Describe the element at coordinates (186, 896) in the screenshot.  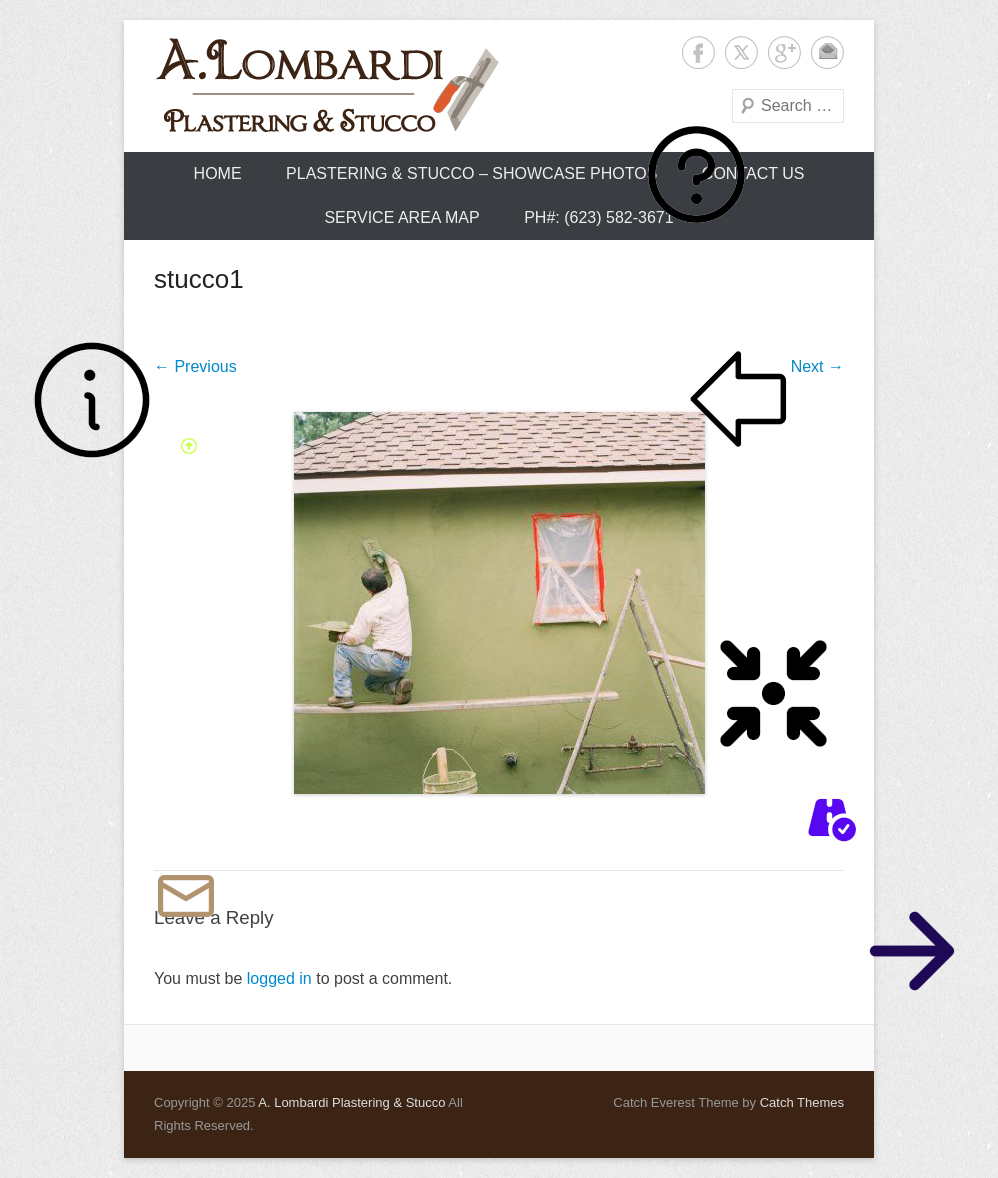
I see `open your inbox` at that location.